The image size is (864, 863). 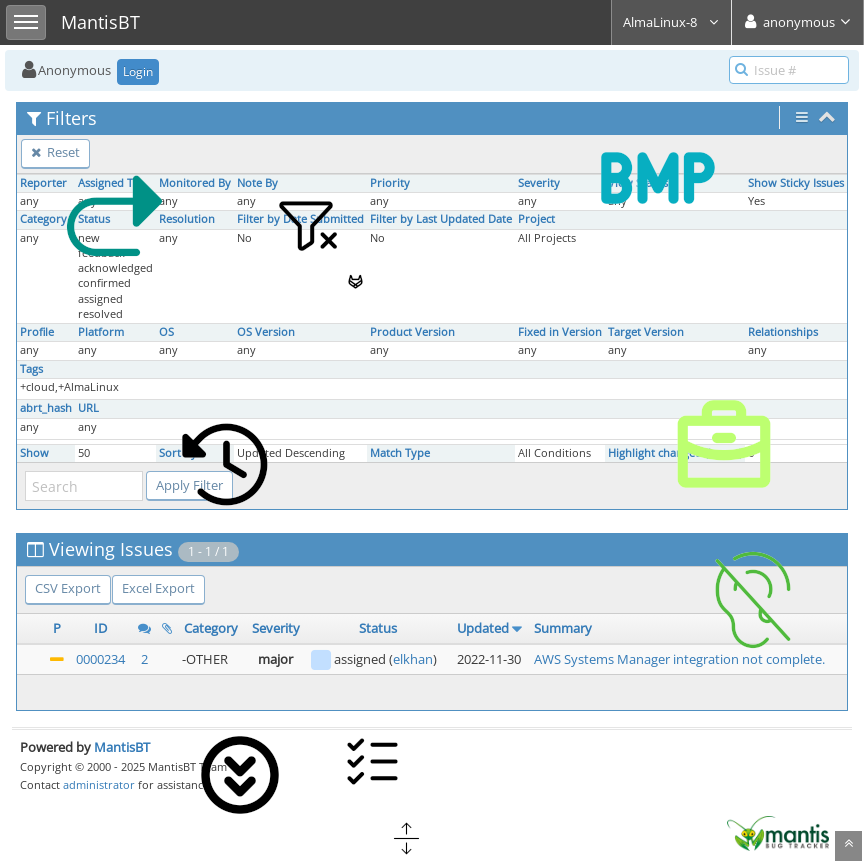 I want to click on view completed tasks or checklist, so click(x=372, y=761).